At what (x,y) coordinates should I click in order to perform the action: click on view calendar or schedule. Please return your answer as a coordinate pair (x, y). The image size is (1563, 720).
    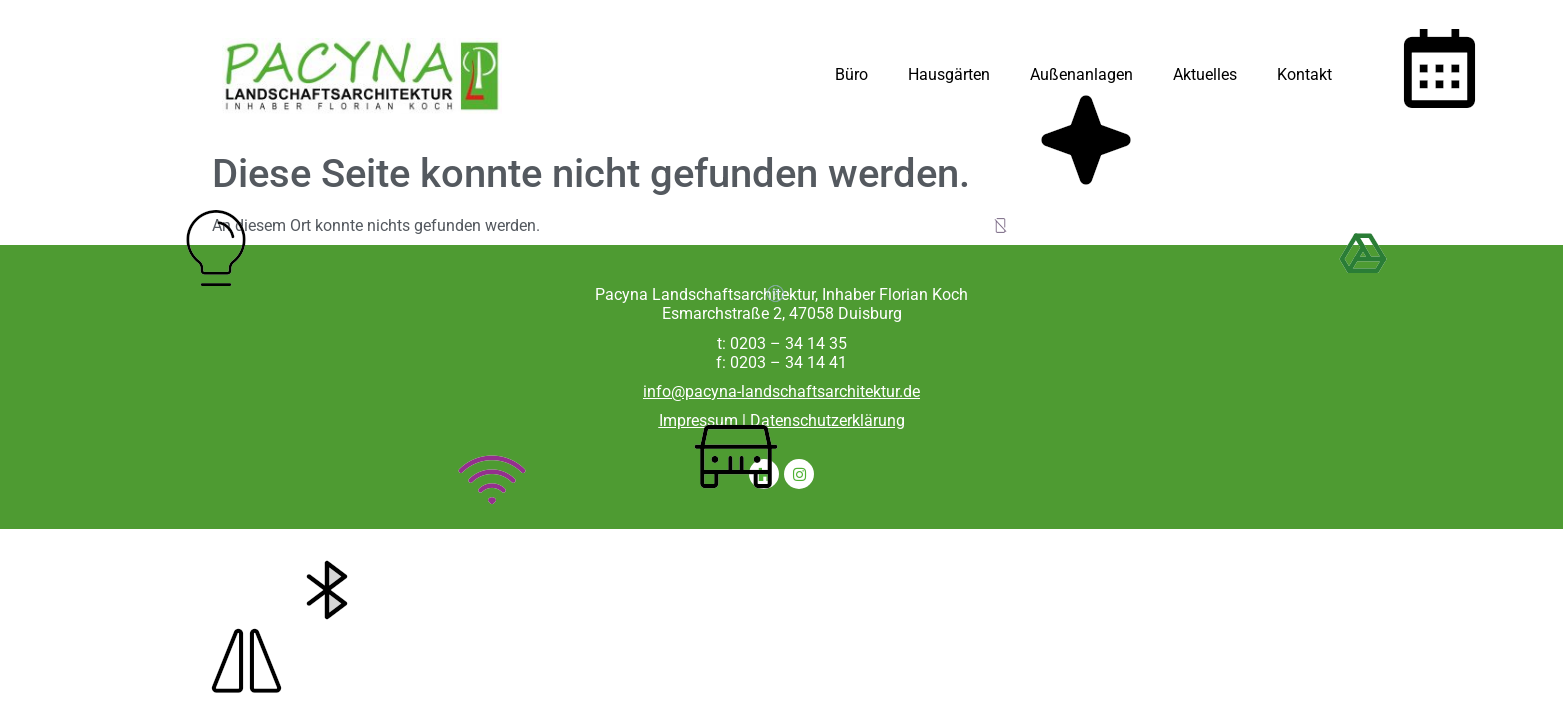
    Looking at the image, I should click on (1439, 68).